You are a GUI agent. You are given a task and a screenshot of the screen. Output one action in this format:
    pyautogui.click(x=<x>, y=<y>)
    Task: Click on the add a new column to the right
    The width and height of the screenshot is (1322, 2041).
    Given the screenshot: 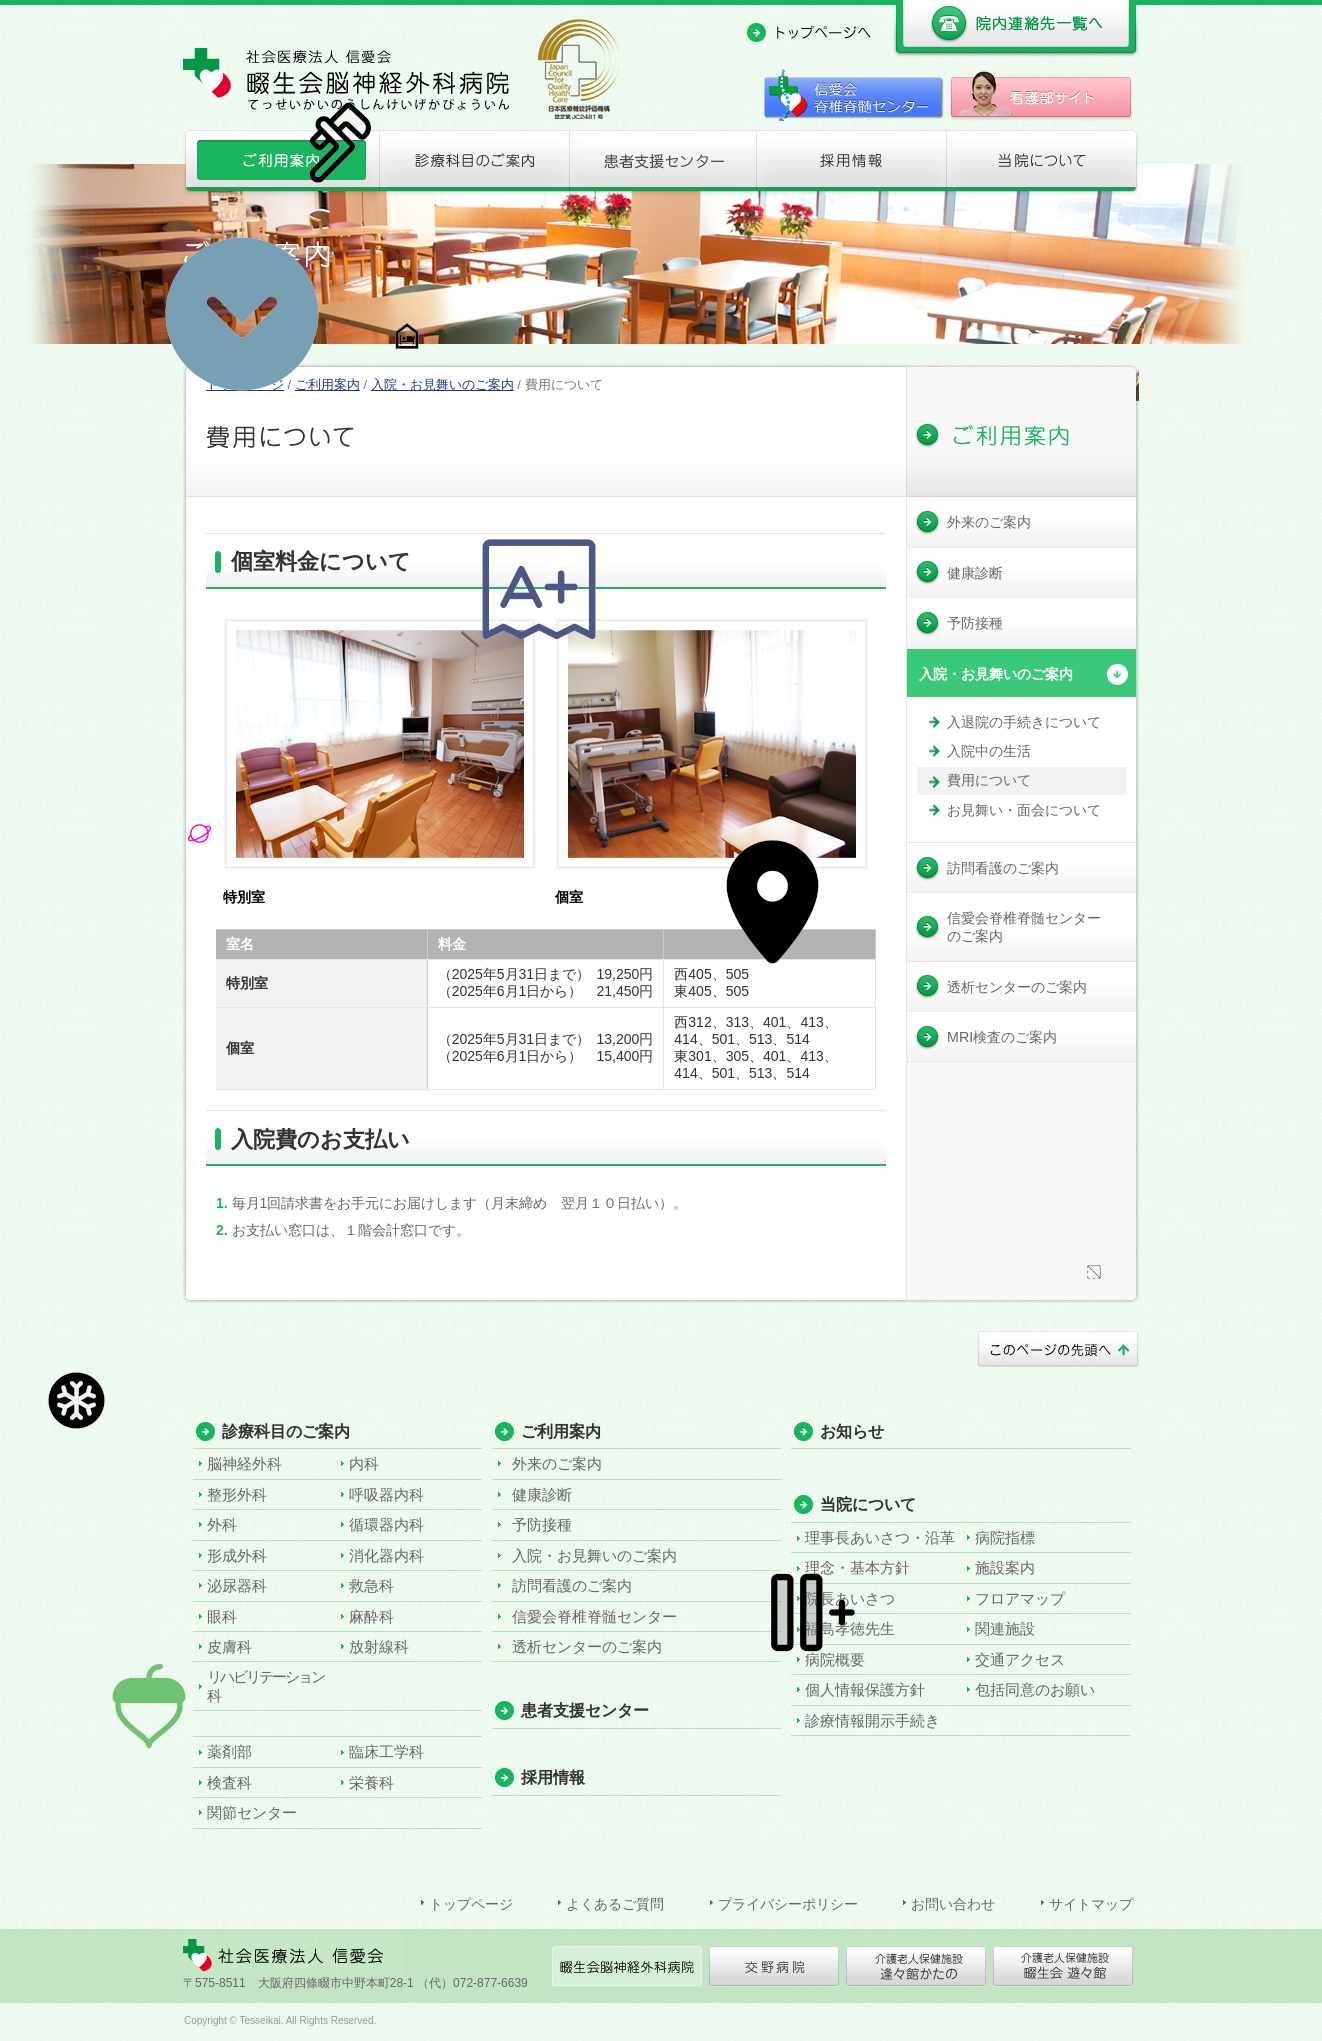 What is the action you would take?
    pyautogui.click(x=806, y=1612)
    